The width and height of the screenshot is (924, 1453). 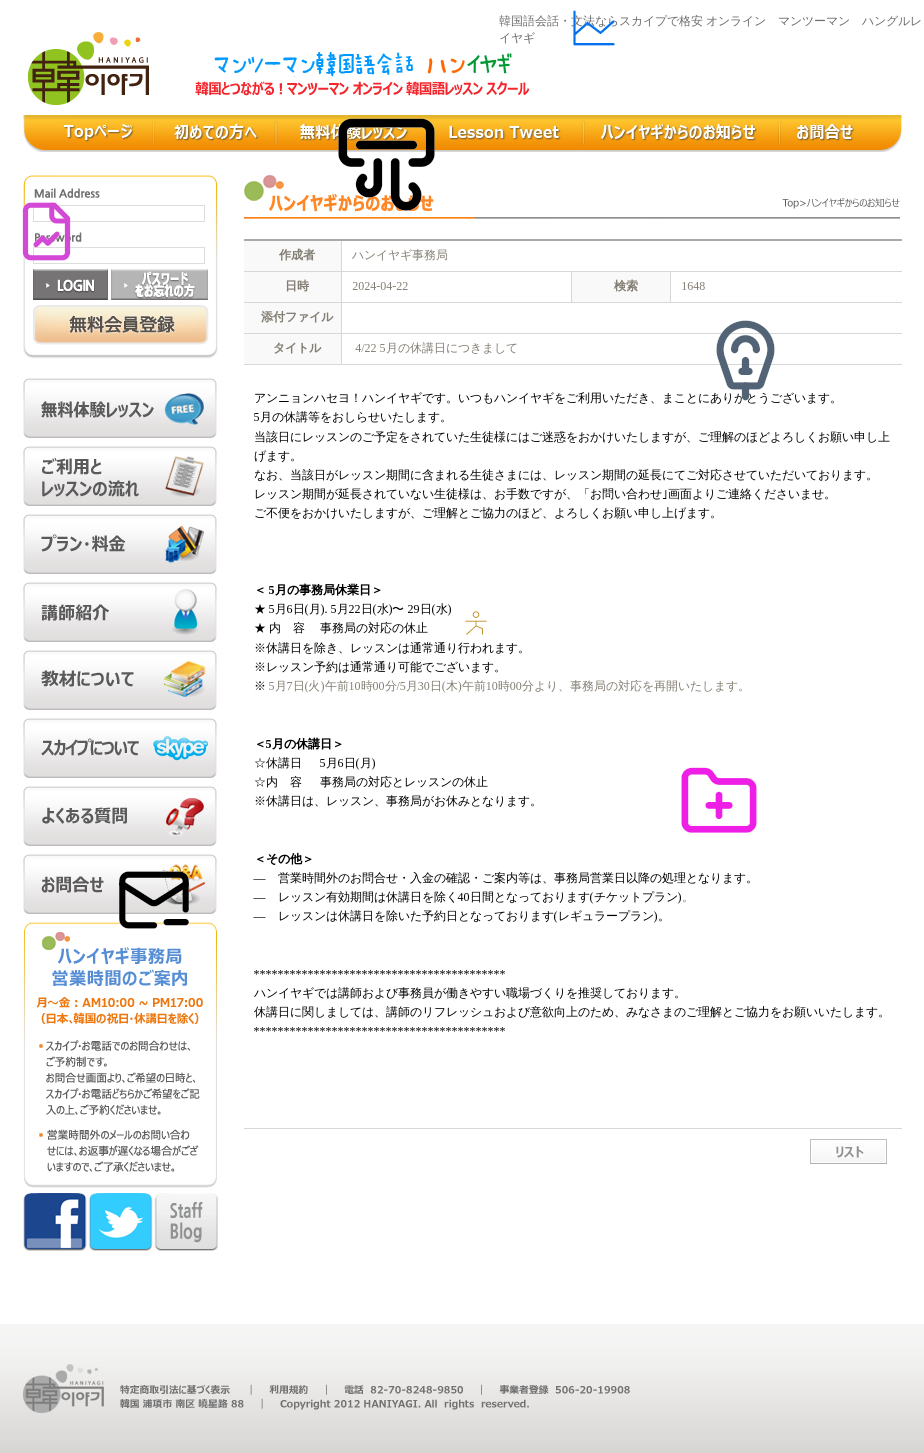 What do you see at coordinates (154, 900) in the screenshot?
I see `remove an email from your inbox` at bounding box center [154, 900].